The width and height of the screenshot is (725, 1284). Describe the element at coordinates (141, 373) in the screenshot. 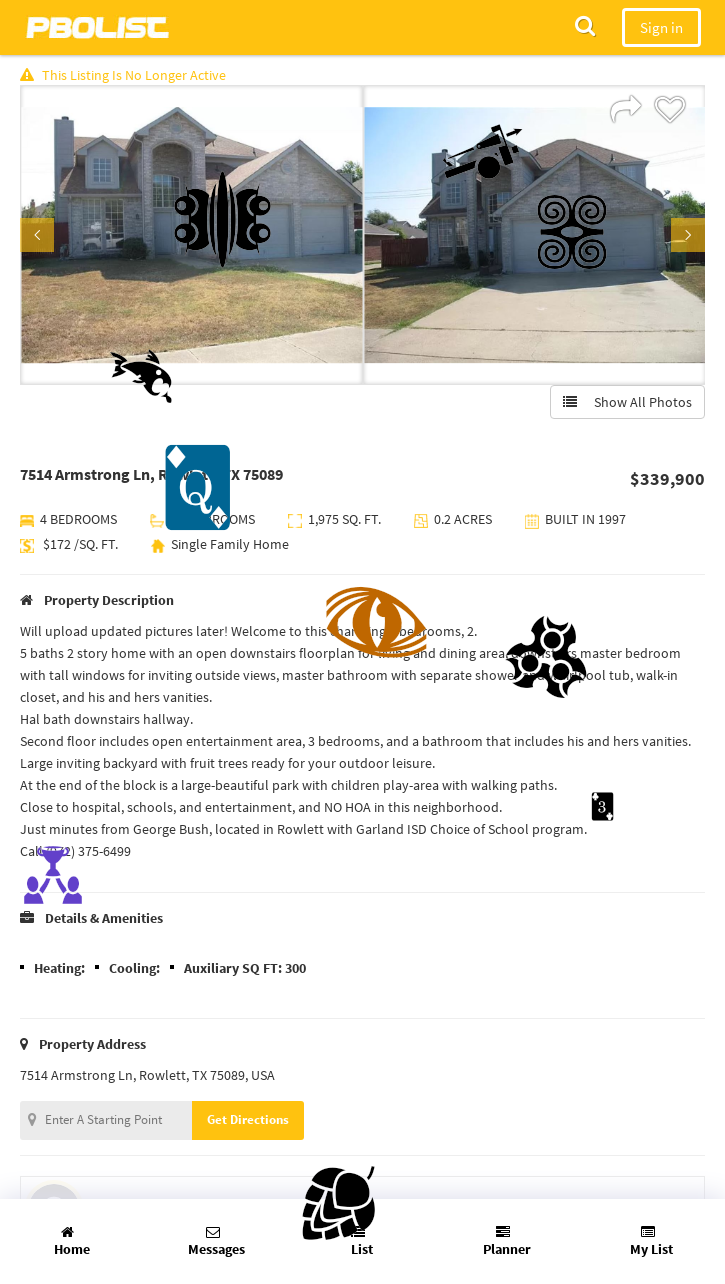

I see `indicates predator-prey relationship in a game` at that location.